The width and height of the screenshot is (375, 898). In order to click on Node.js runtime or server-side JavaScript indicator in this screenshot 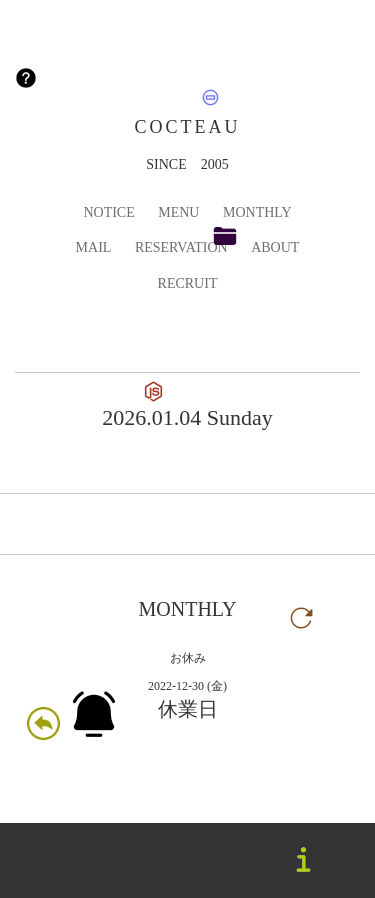, I will do `click(153, 391)`.